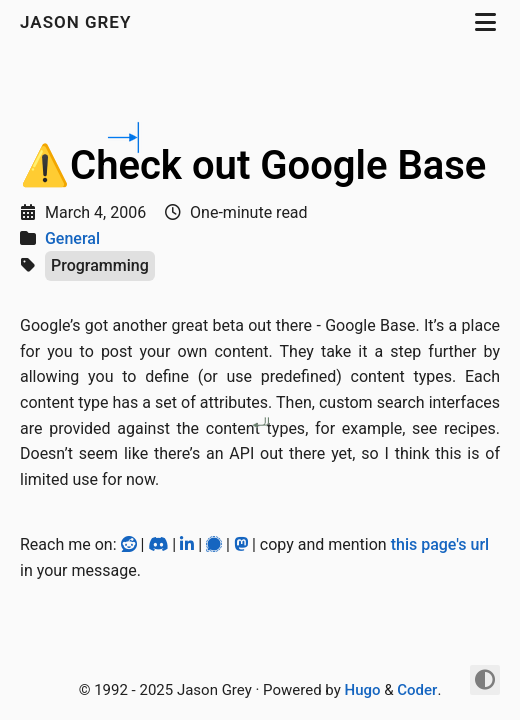  Describe the element at coordinates (123, 137) in the screenshot. I see `go to the last item or page` at that location.